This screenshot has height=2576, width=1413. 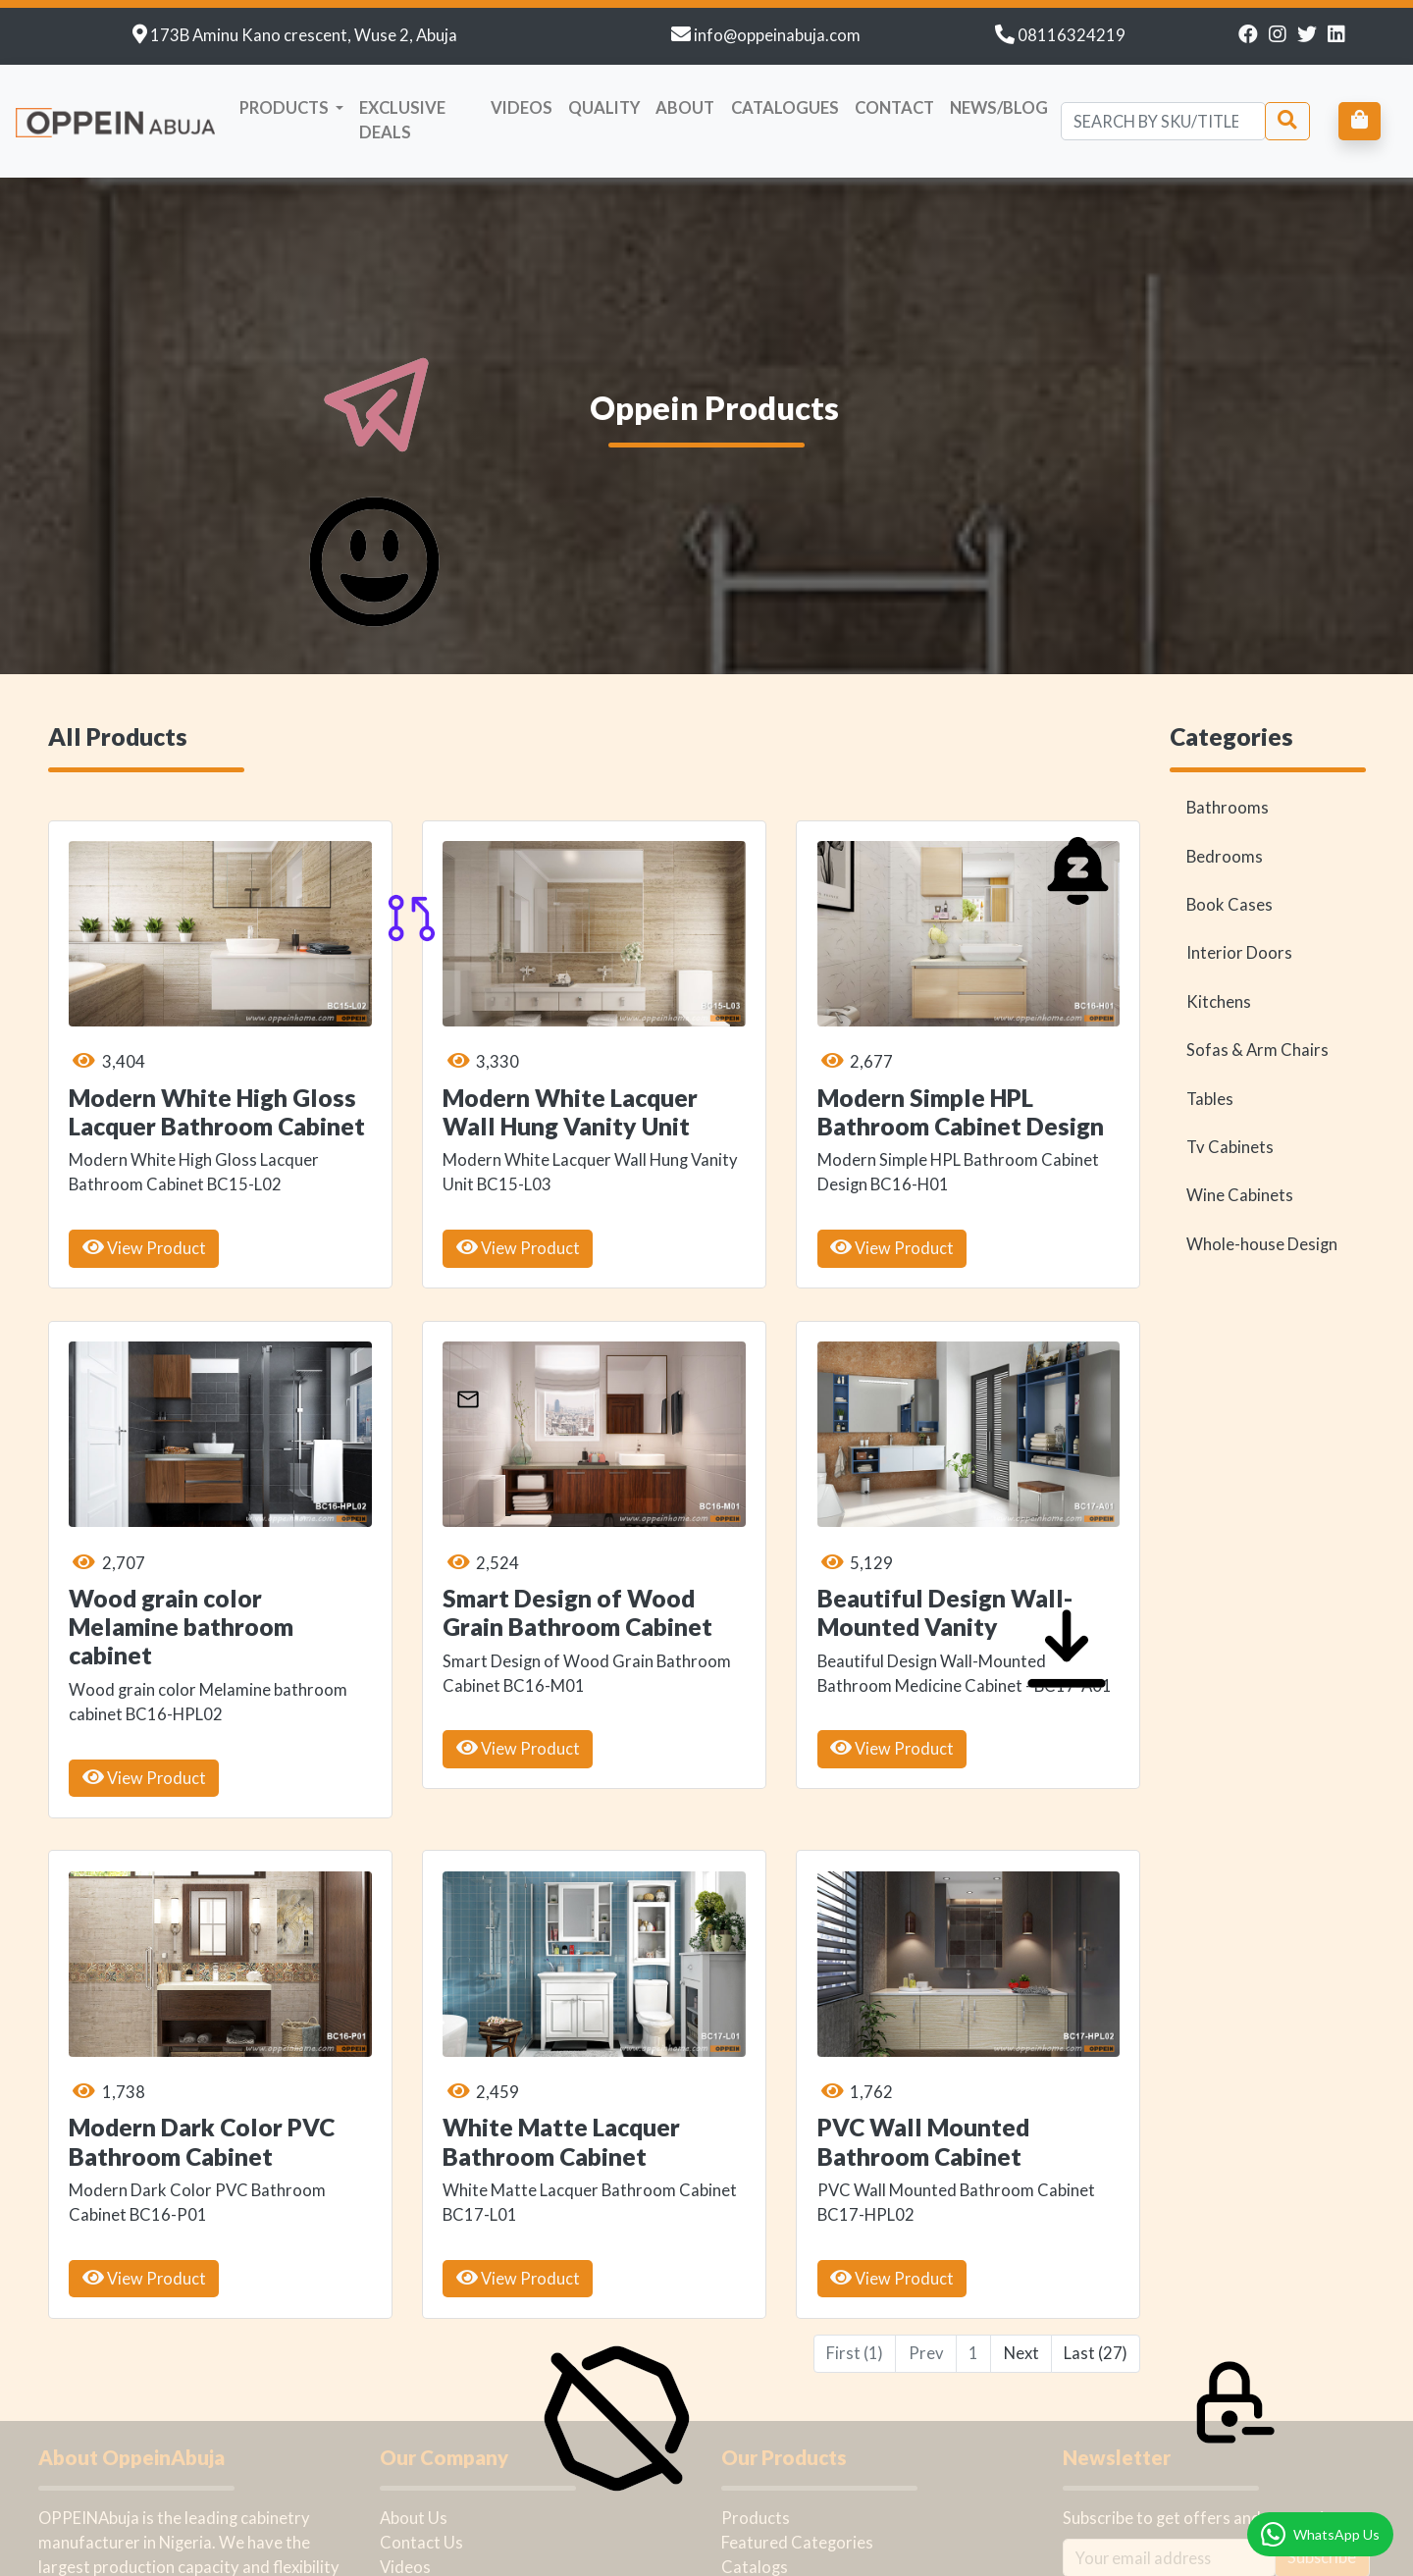 What do you see at coordinates (616, 2418) in the screenshot?
I see `indicates a blocked or prohibited action` at bounding box center [616, 2418].